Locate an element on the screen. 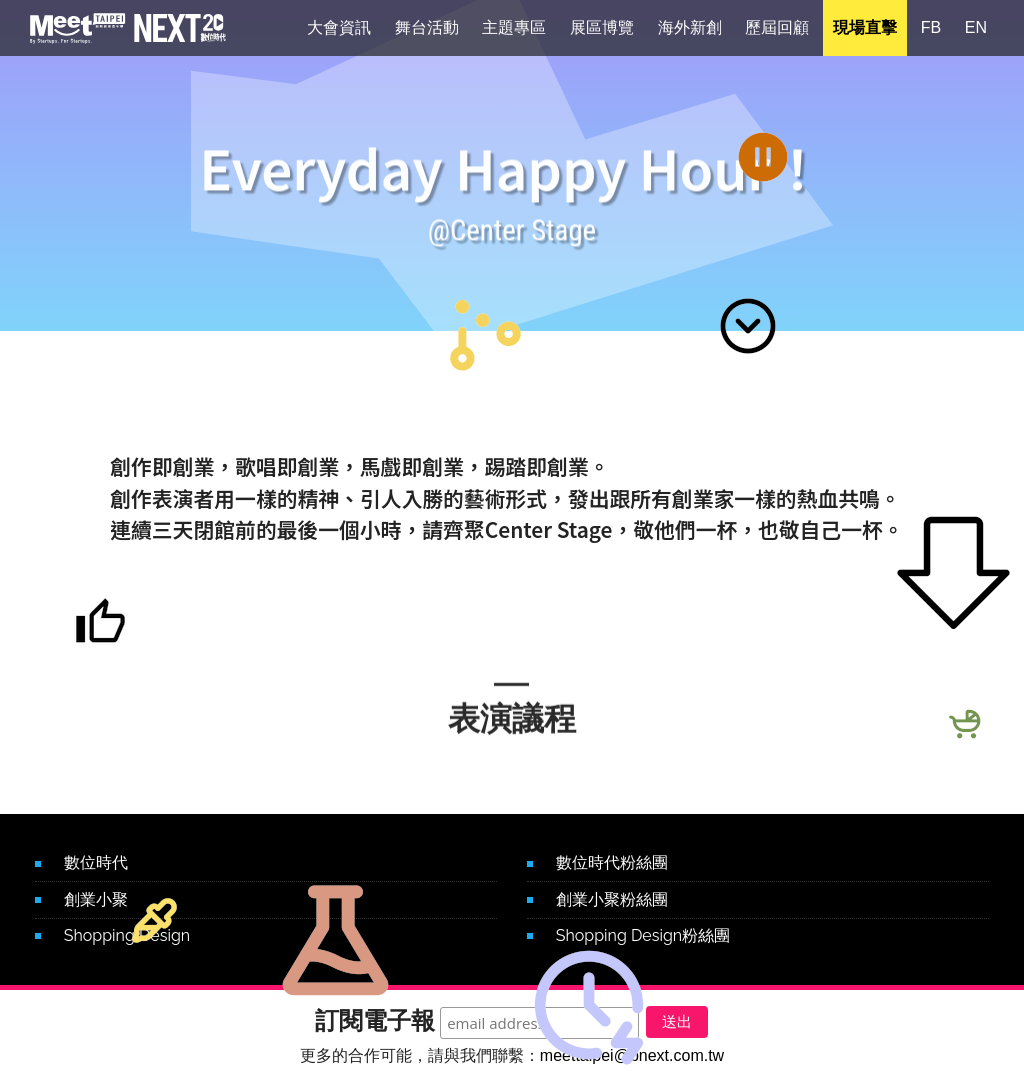  expand to show more content is located at coordinates (748, 326).